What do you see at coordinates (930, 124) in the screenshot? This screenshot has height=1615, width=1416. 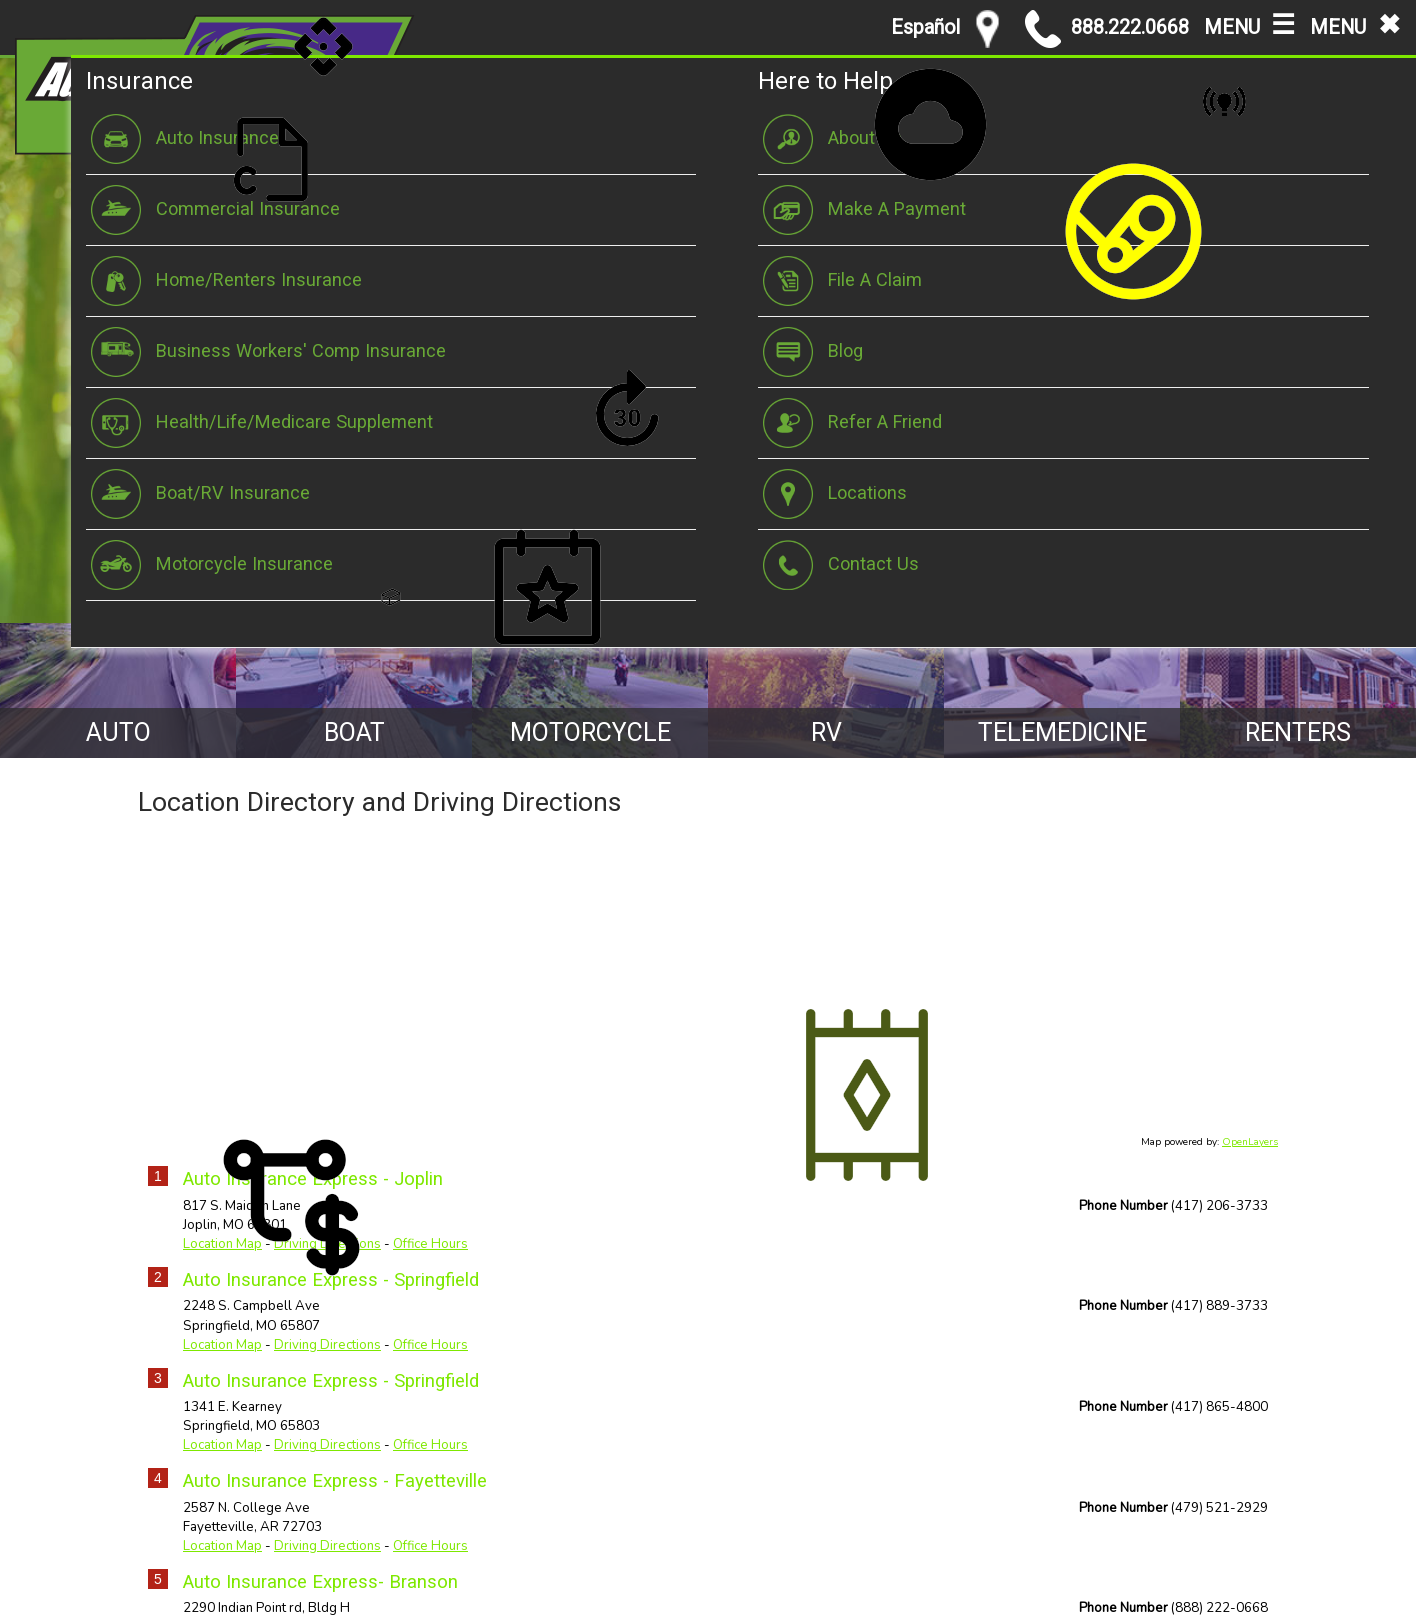 I see `access cloud storage` at bounding box center [930, 124].